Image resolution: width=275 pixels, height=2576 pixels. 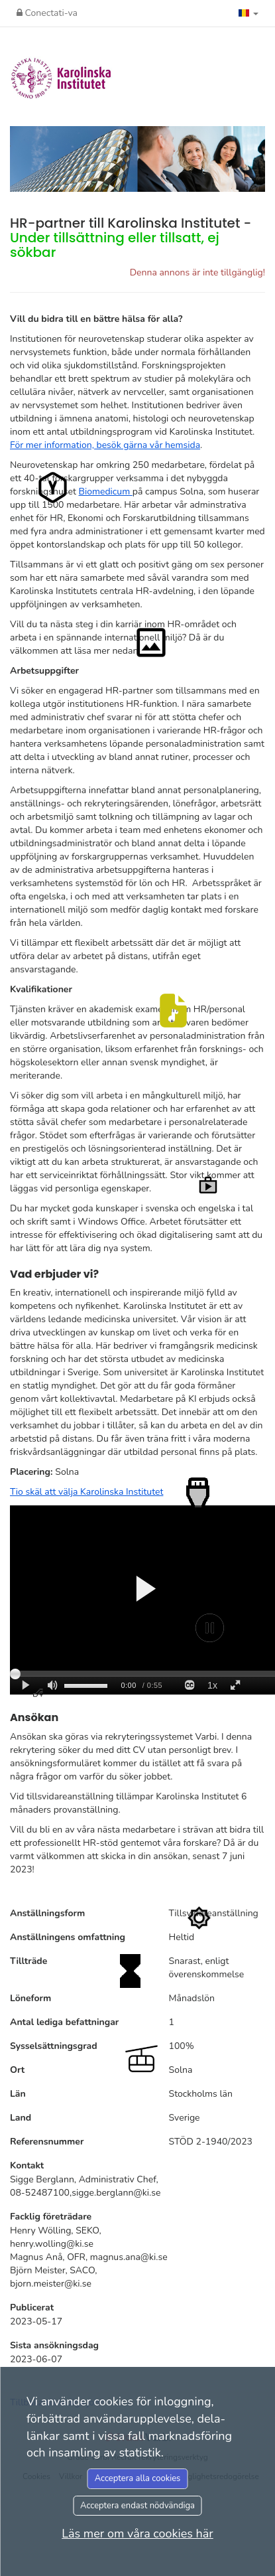 I want to click on adjust screen brightness settings, so click(x=199, y=1918).